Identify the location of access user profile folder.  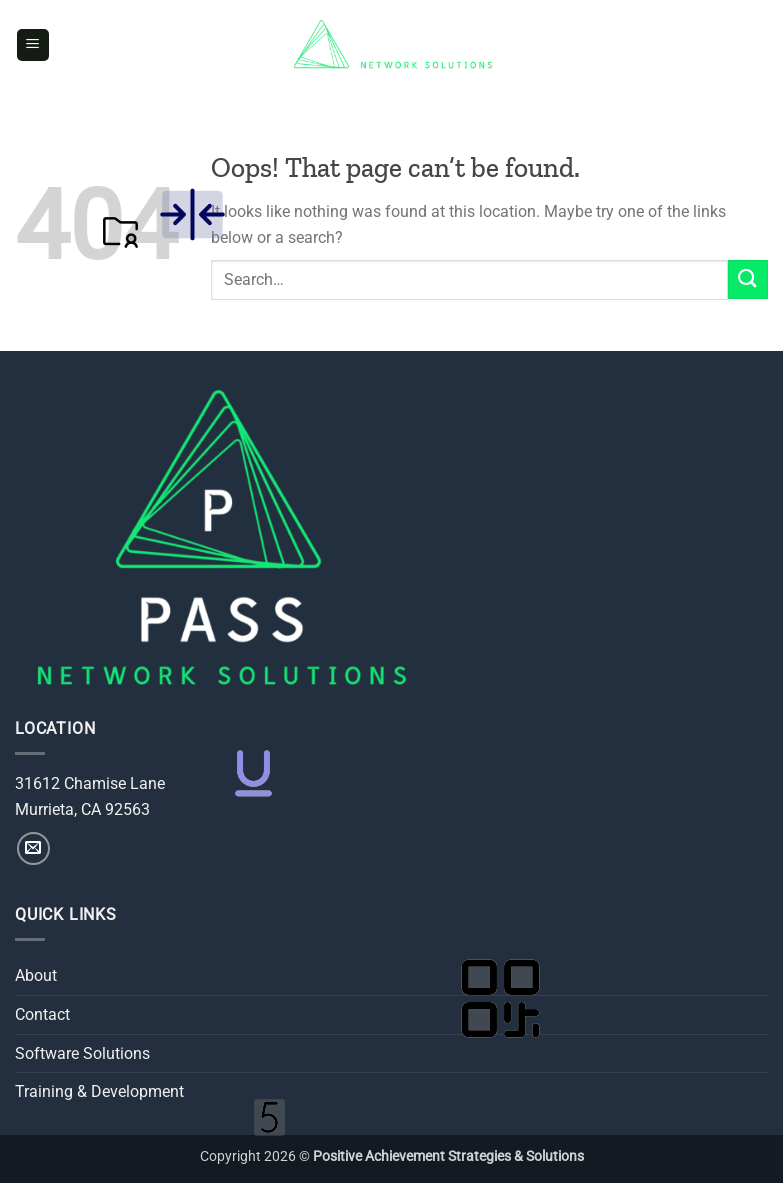
(120, 230).